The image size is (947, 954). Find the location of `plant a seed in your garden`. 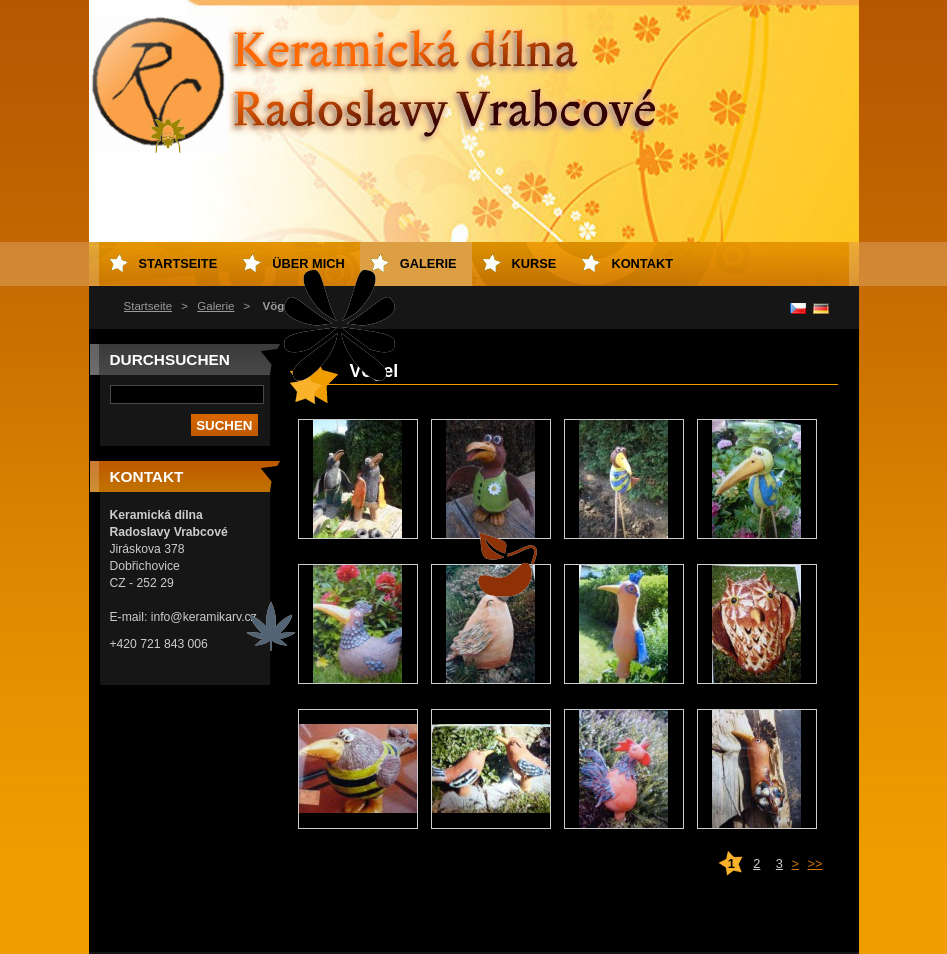

plant a seed in your garden is located at coordinates (507, 564).